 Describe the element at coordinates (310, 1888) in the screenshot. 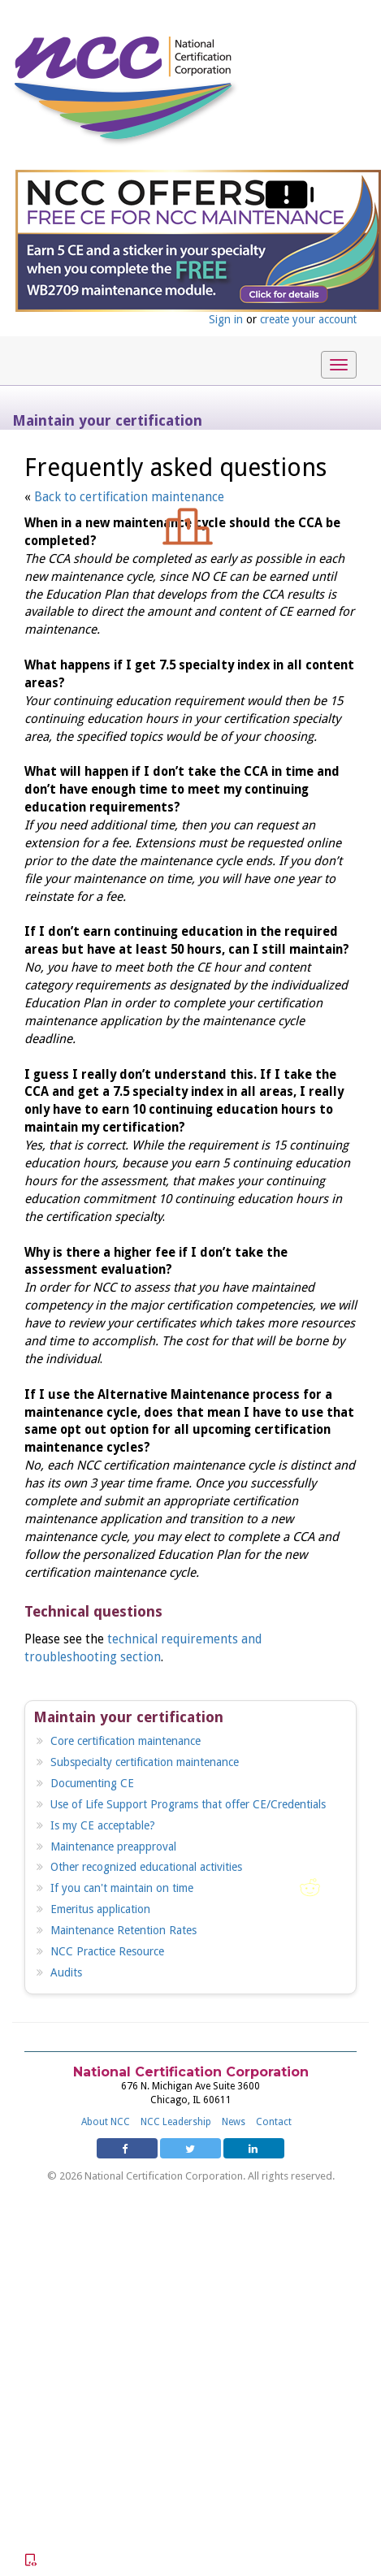

I see `open the Reddit app` at that location.